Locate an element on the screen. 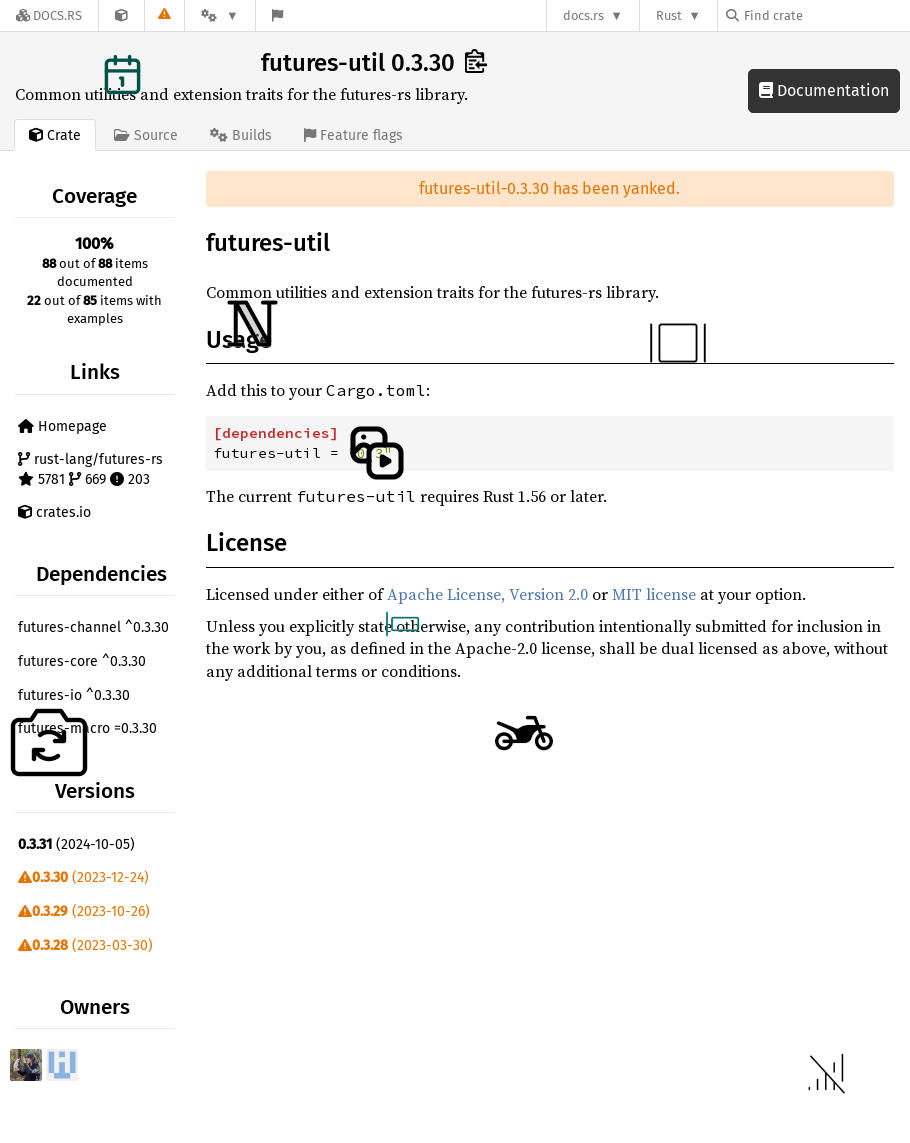  no cellular signal available is located at coordinates (827, 1074).